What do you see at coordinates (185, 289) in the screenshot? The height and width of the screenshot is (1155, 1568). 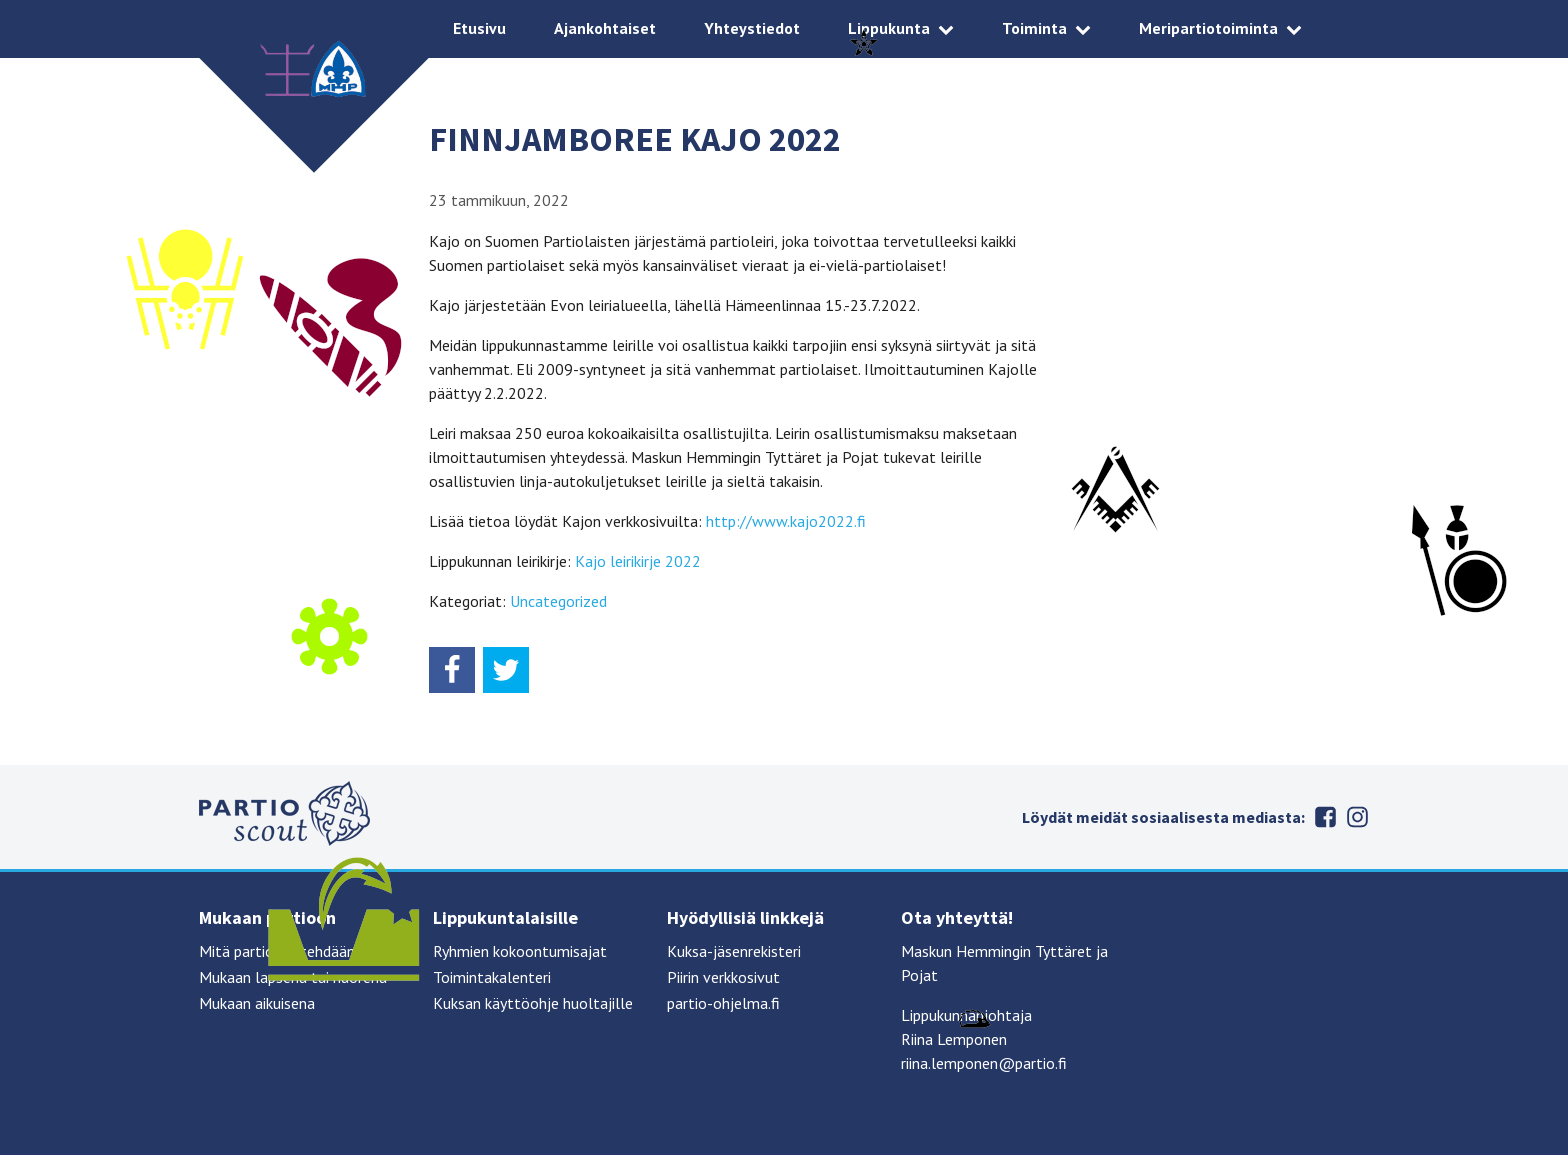 I see `spider enemy or creature in a game interface` at bounding box center [185, 289].